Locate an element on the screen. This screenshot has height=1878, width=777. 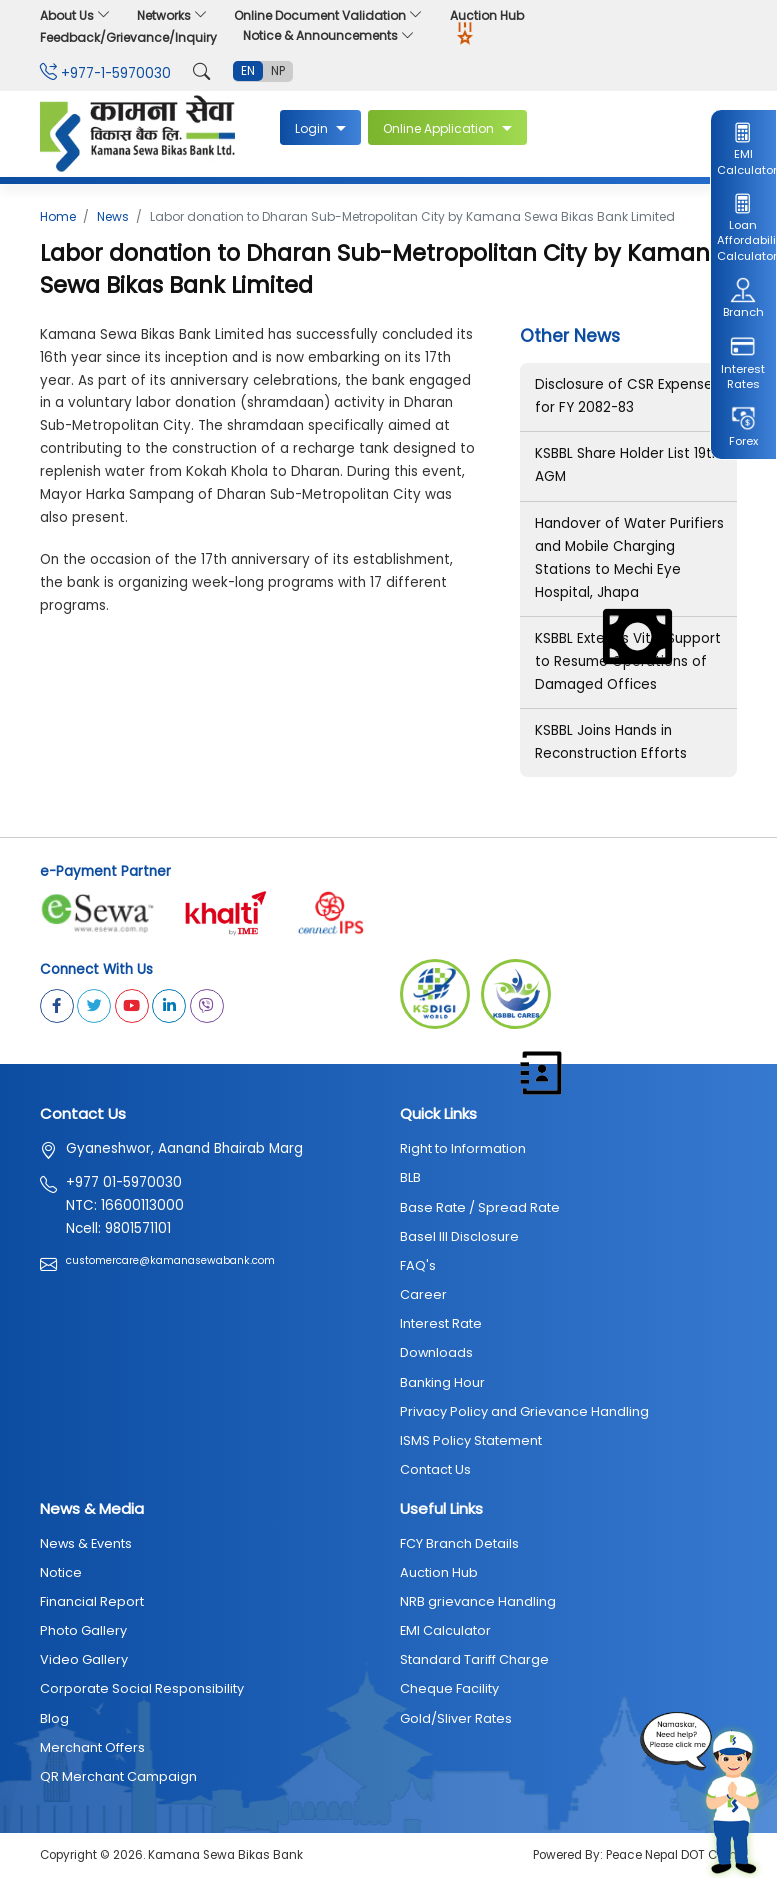
view achievements or awards is located at coordinates (465, 33).